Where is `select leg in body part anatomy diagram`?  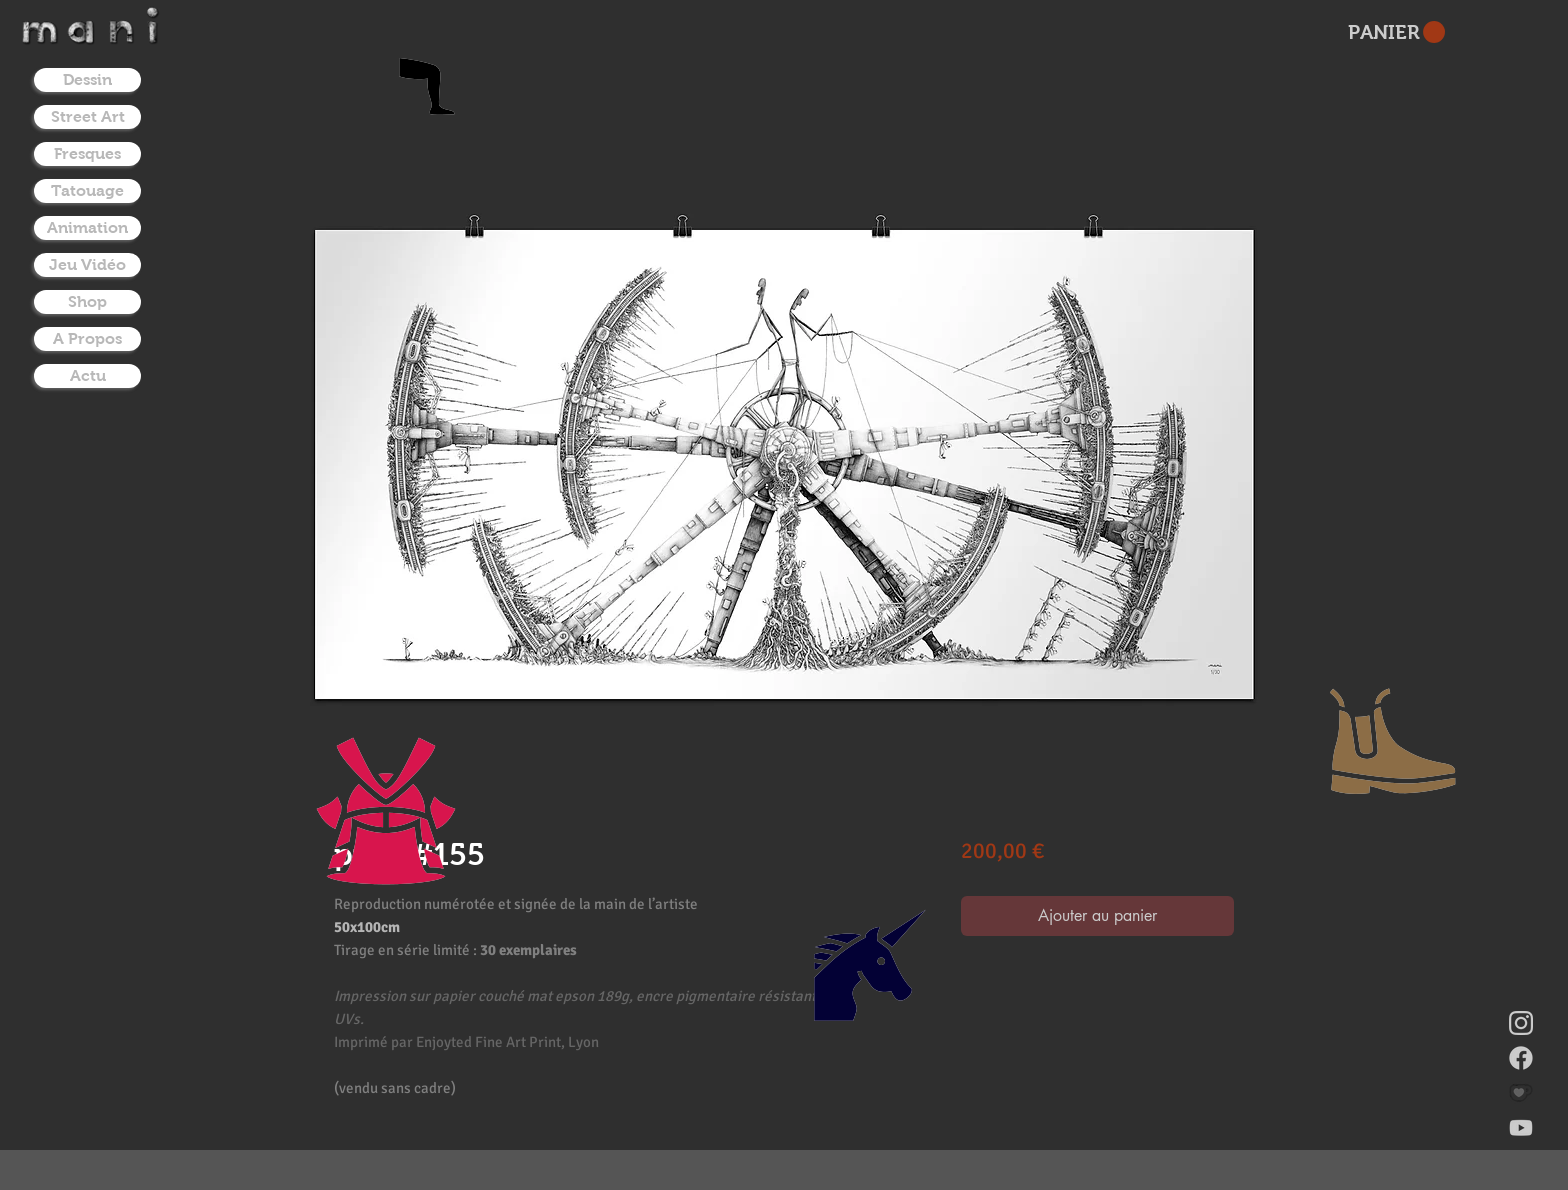
select leg in body part anatomy diagram is located at coordinates (427, 86).